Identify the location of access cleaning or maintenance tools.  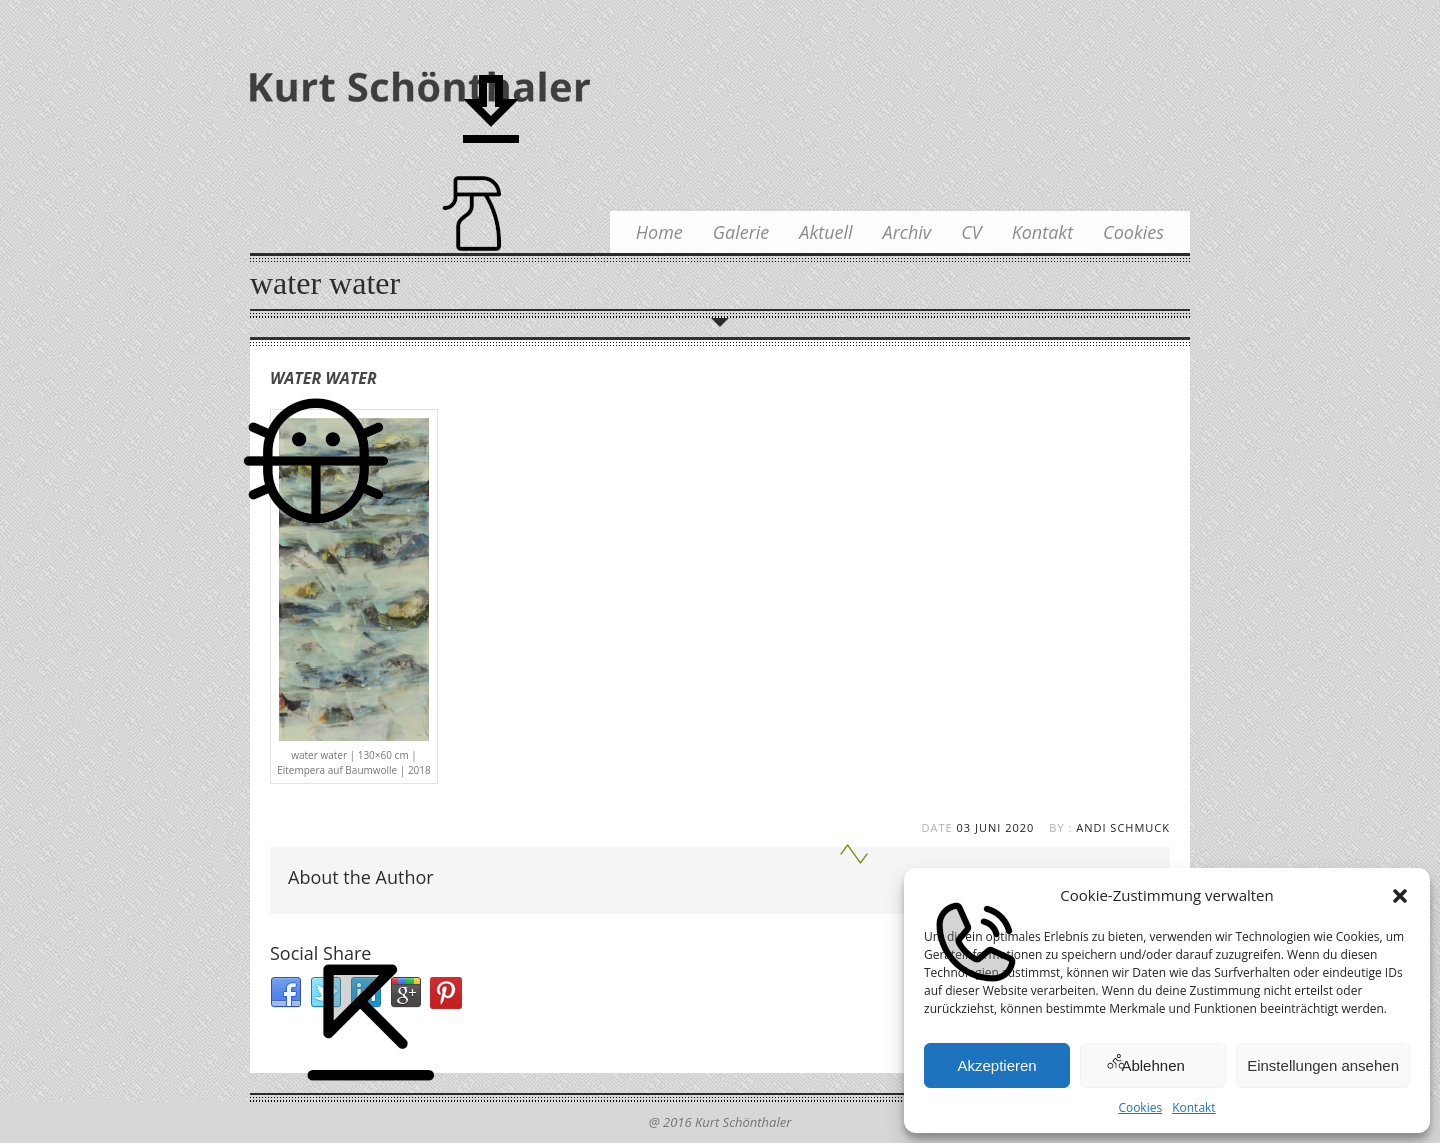
(474, 213).